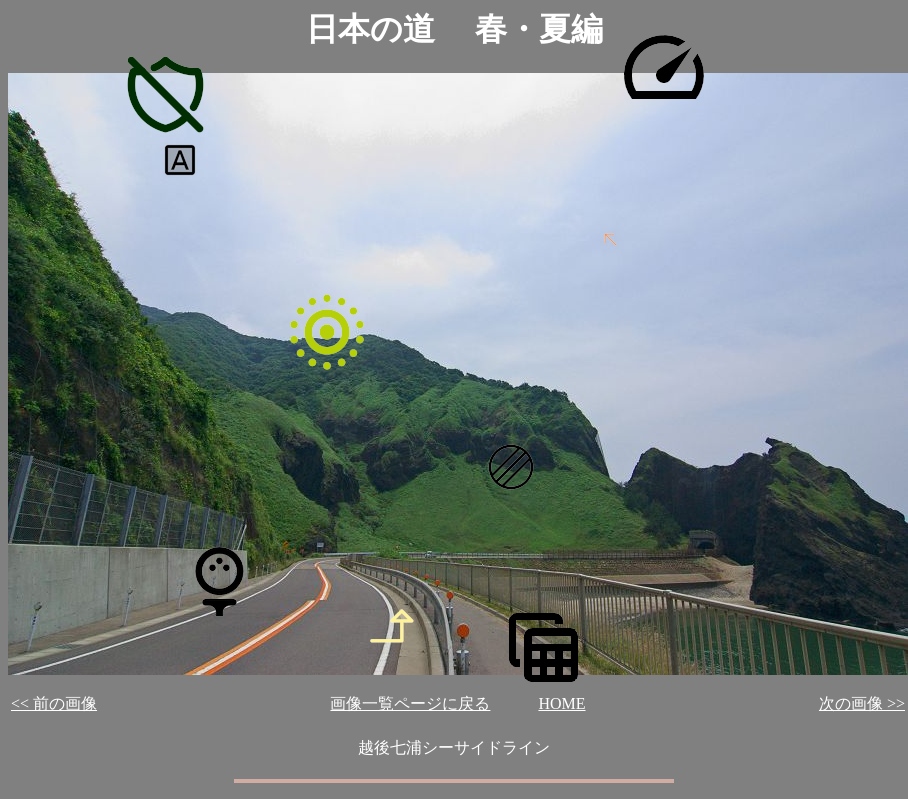 The image size is (908, 799). I want to click on access golf scores or tracking, so click(219, 581).